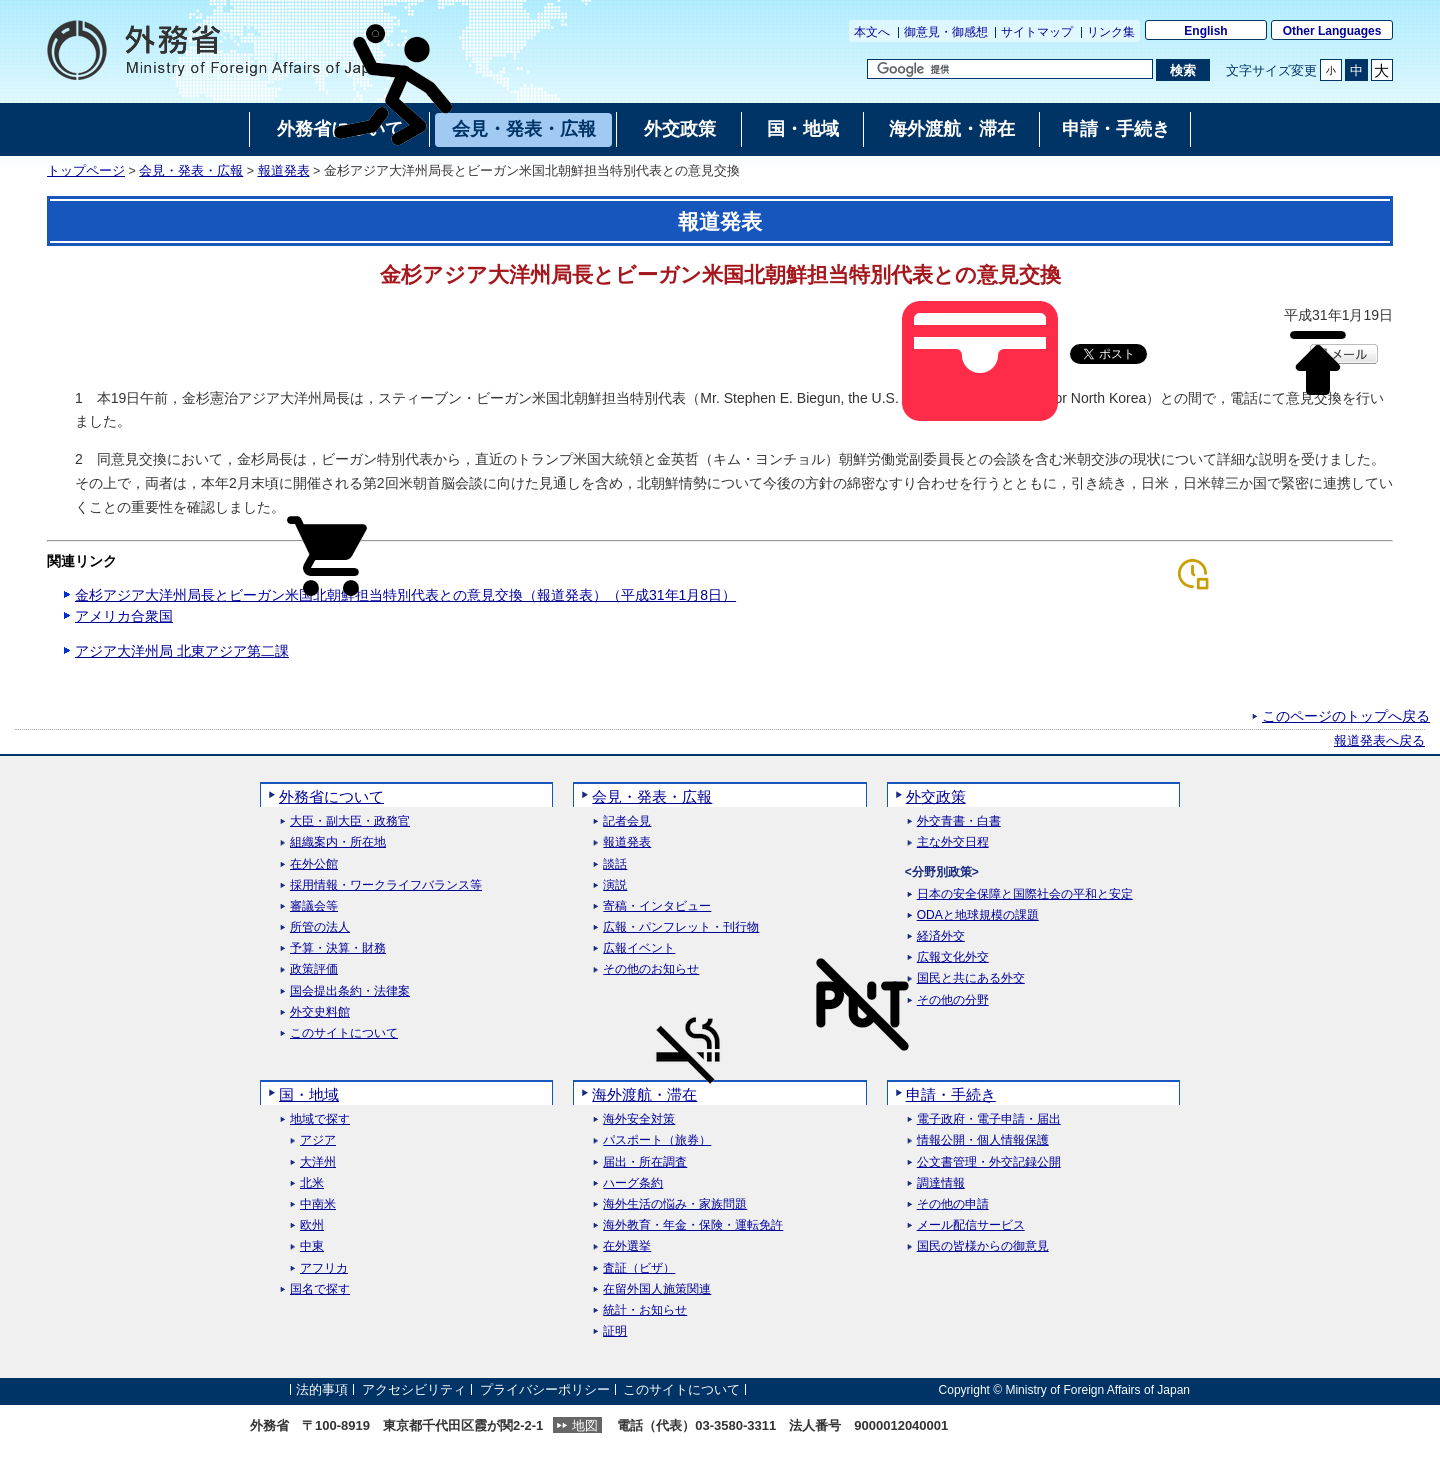  I want to click on view nearby grocery stores, so click(331, 556).